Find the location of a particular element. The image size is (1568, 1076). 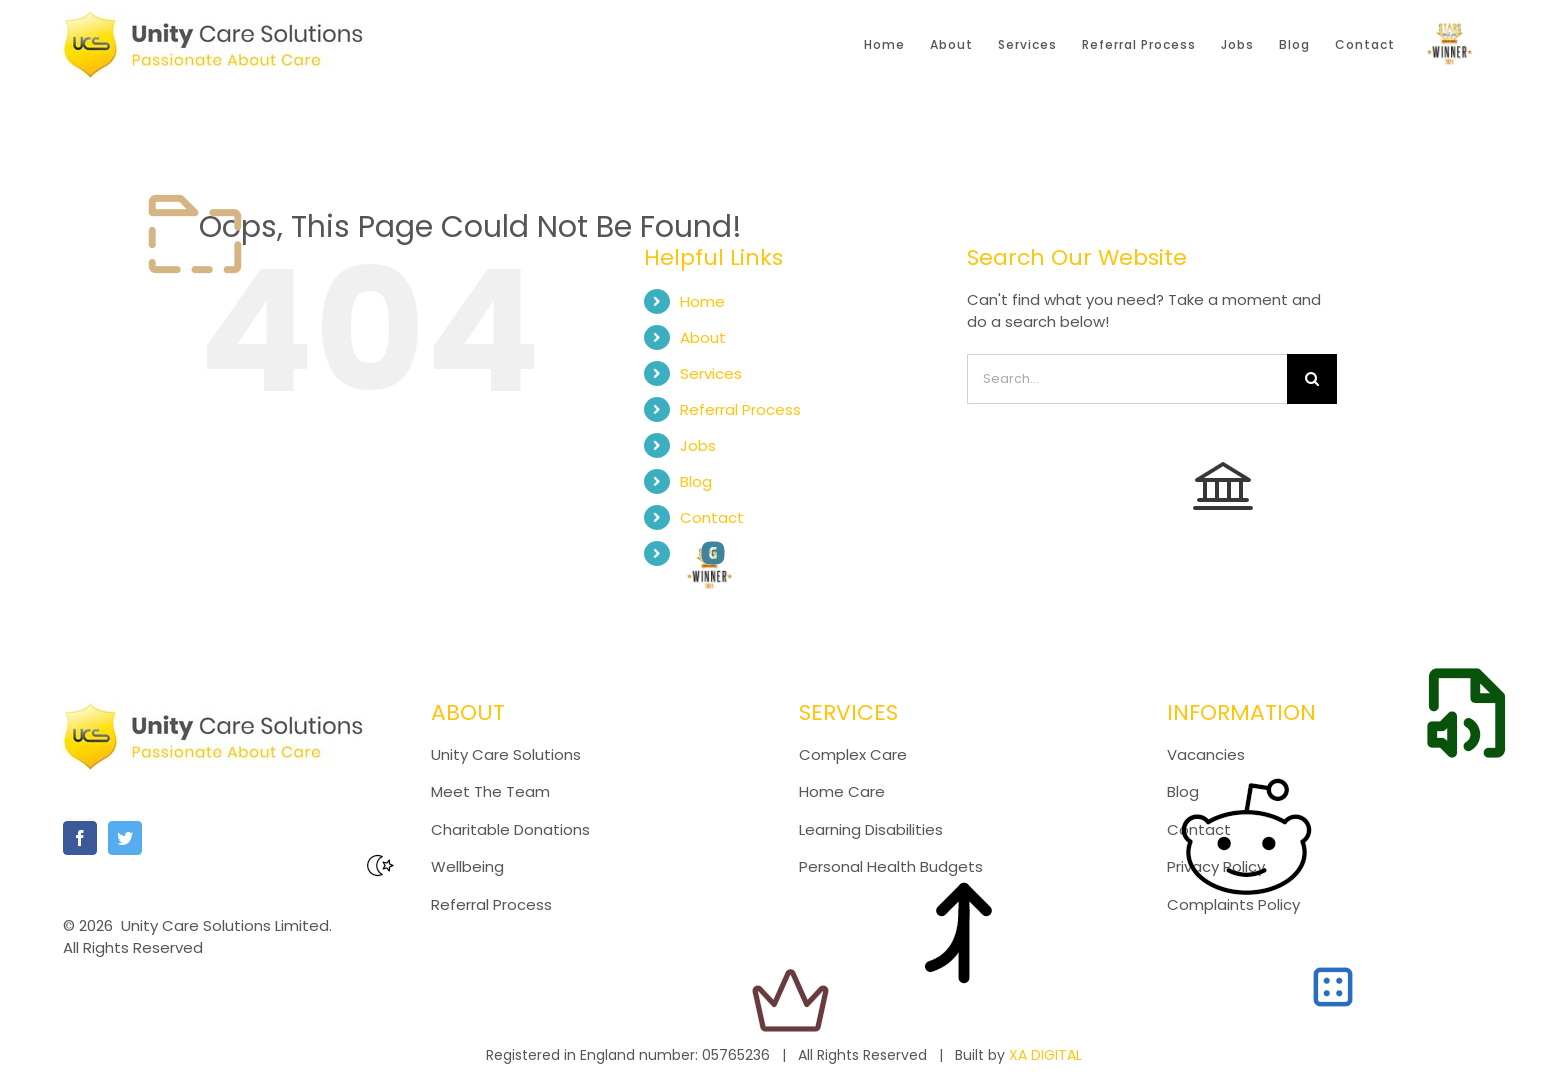

create a new folder is located at coordinates (195, 234).